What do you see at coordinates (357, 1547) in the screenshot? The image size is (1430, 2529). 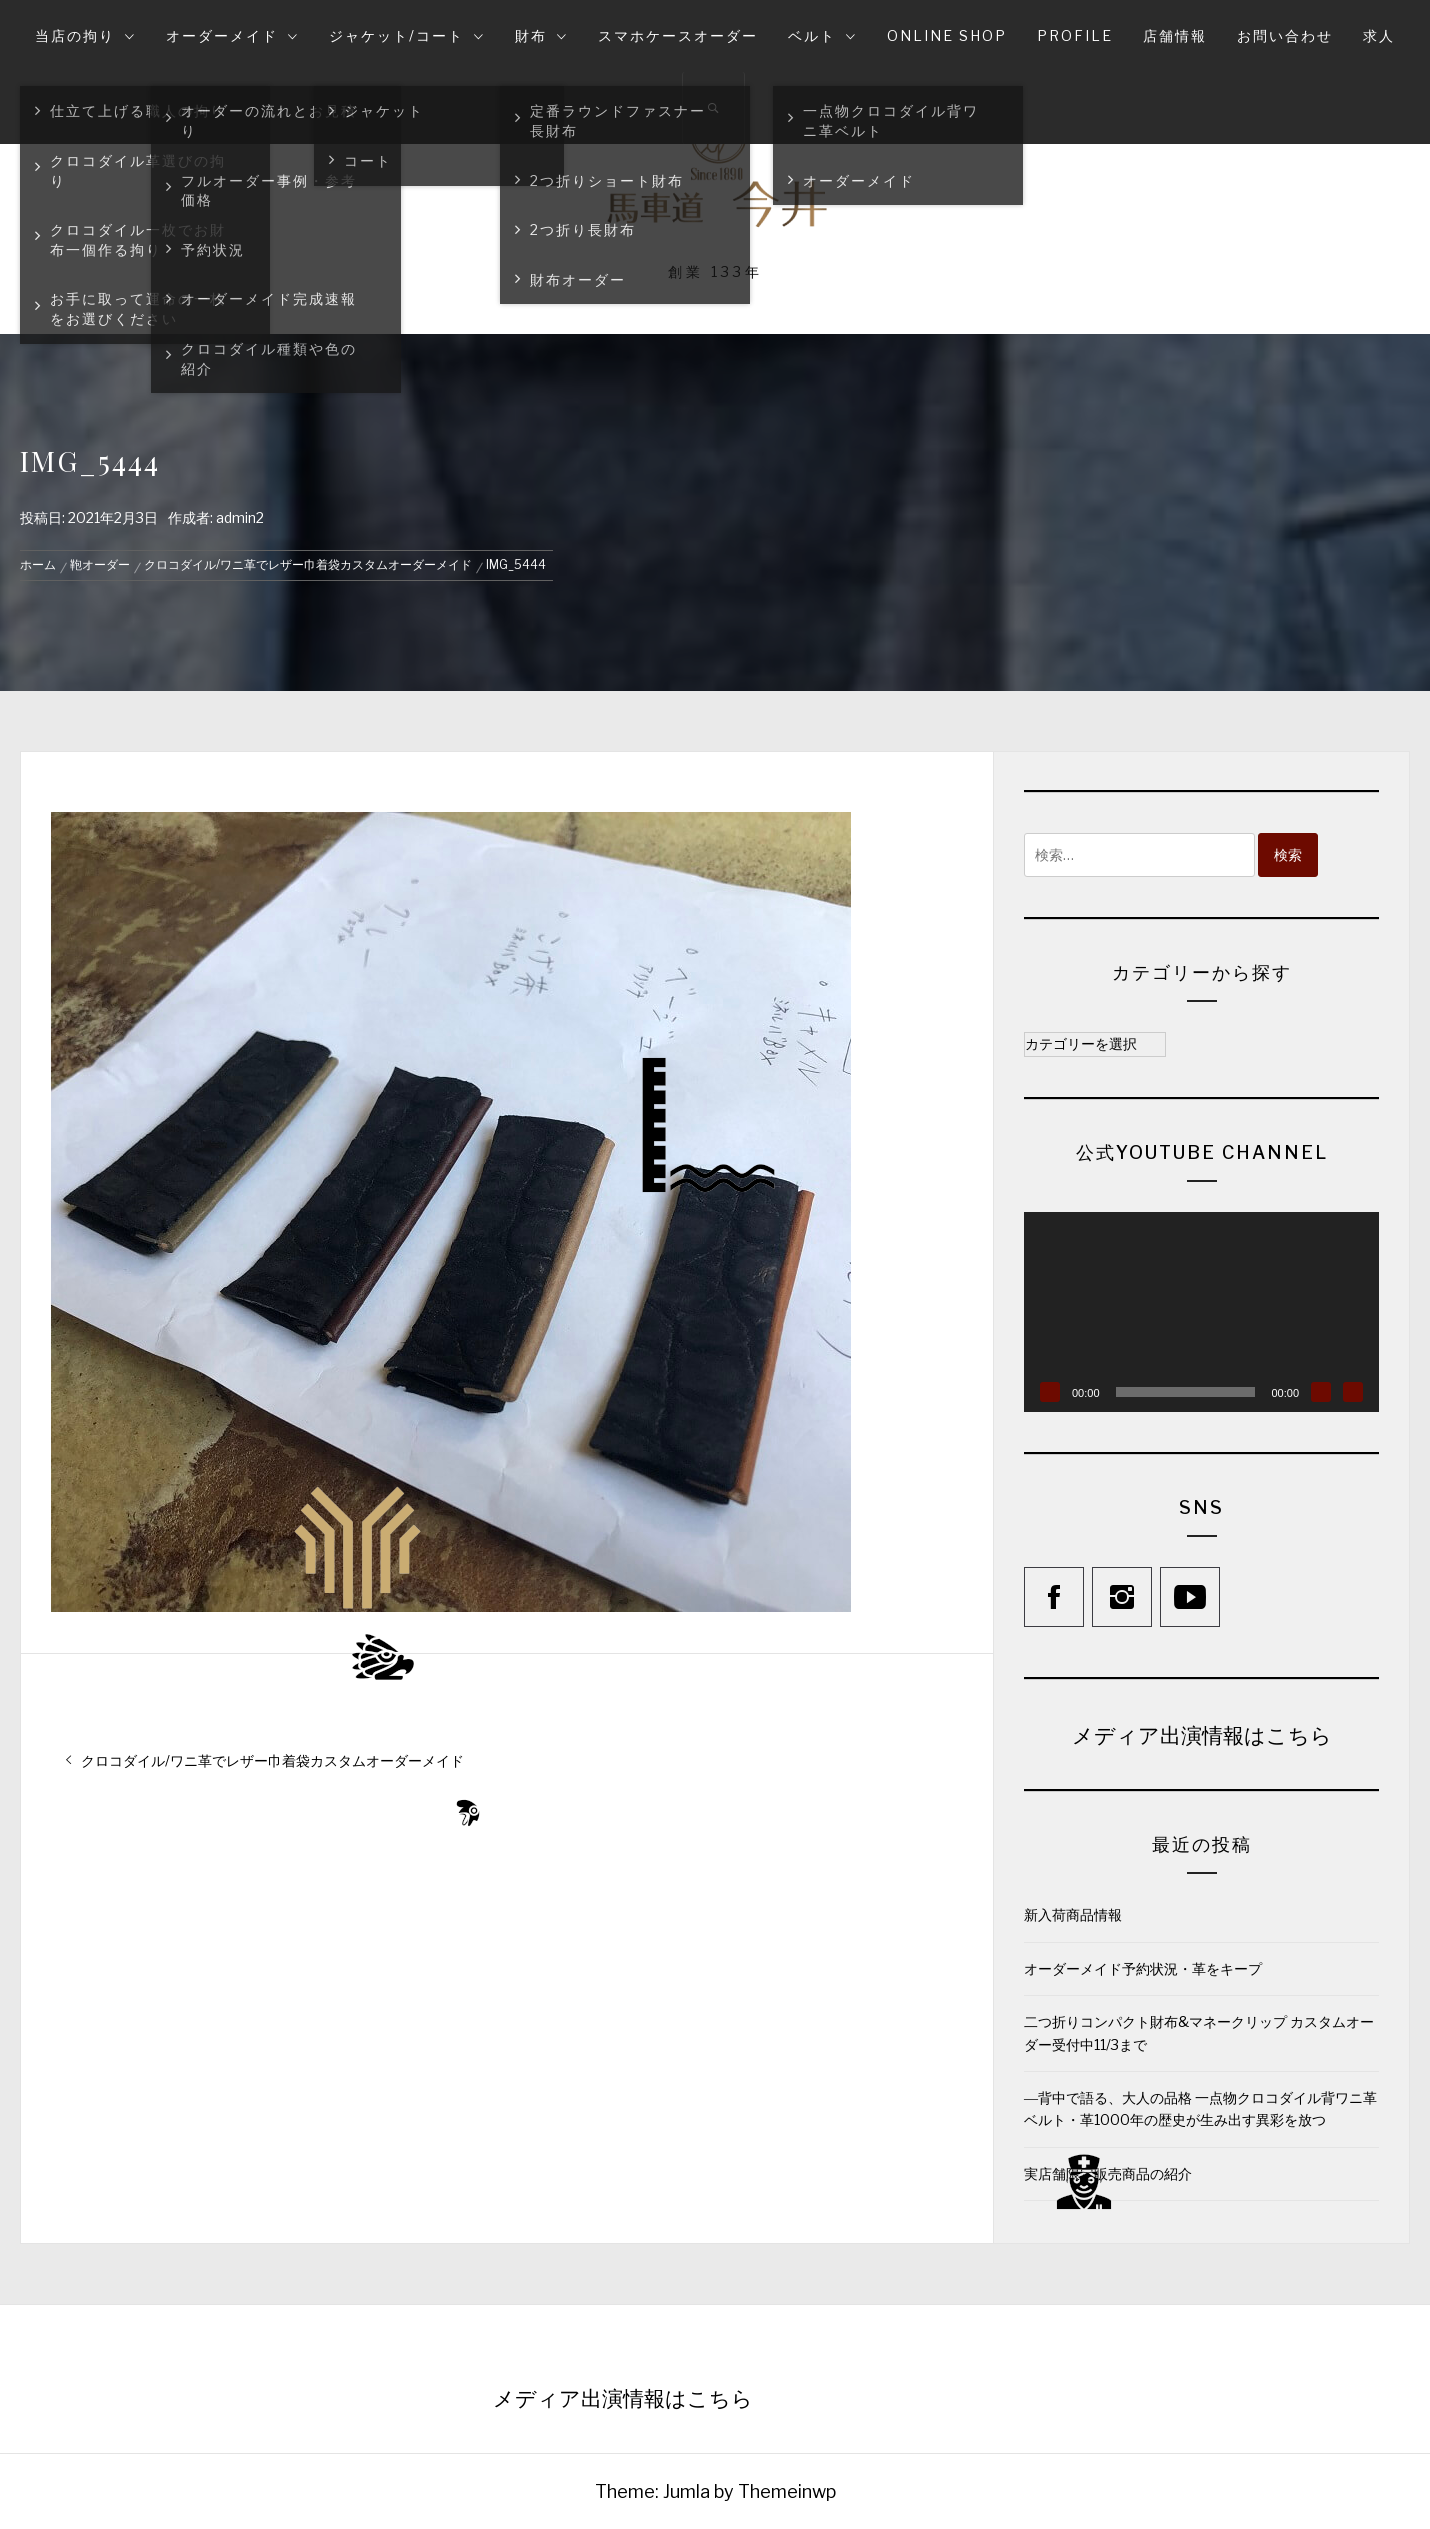 I see `enter the slumbering sanctuary area` at bounding box center [357, 1547].